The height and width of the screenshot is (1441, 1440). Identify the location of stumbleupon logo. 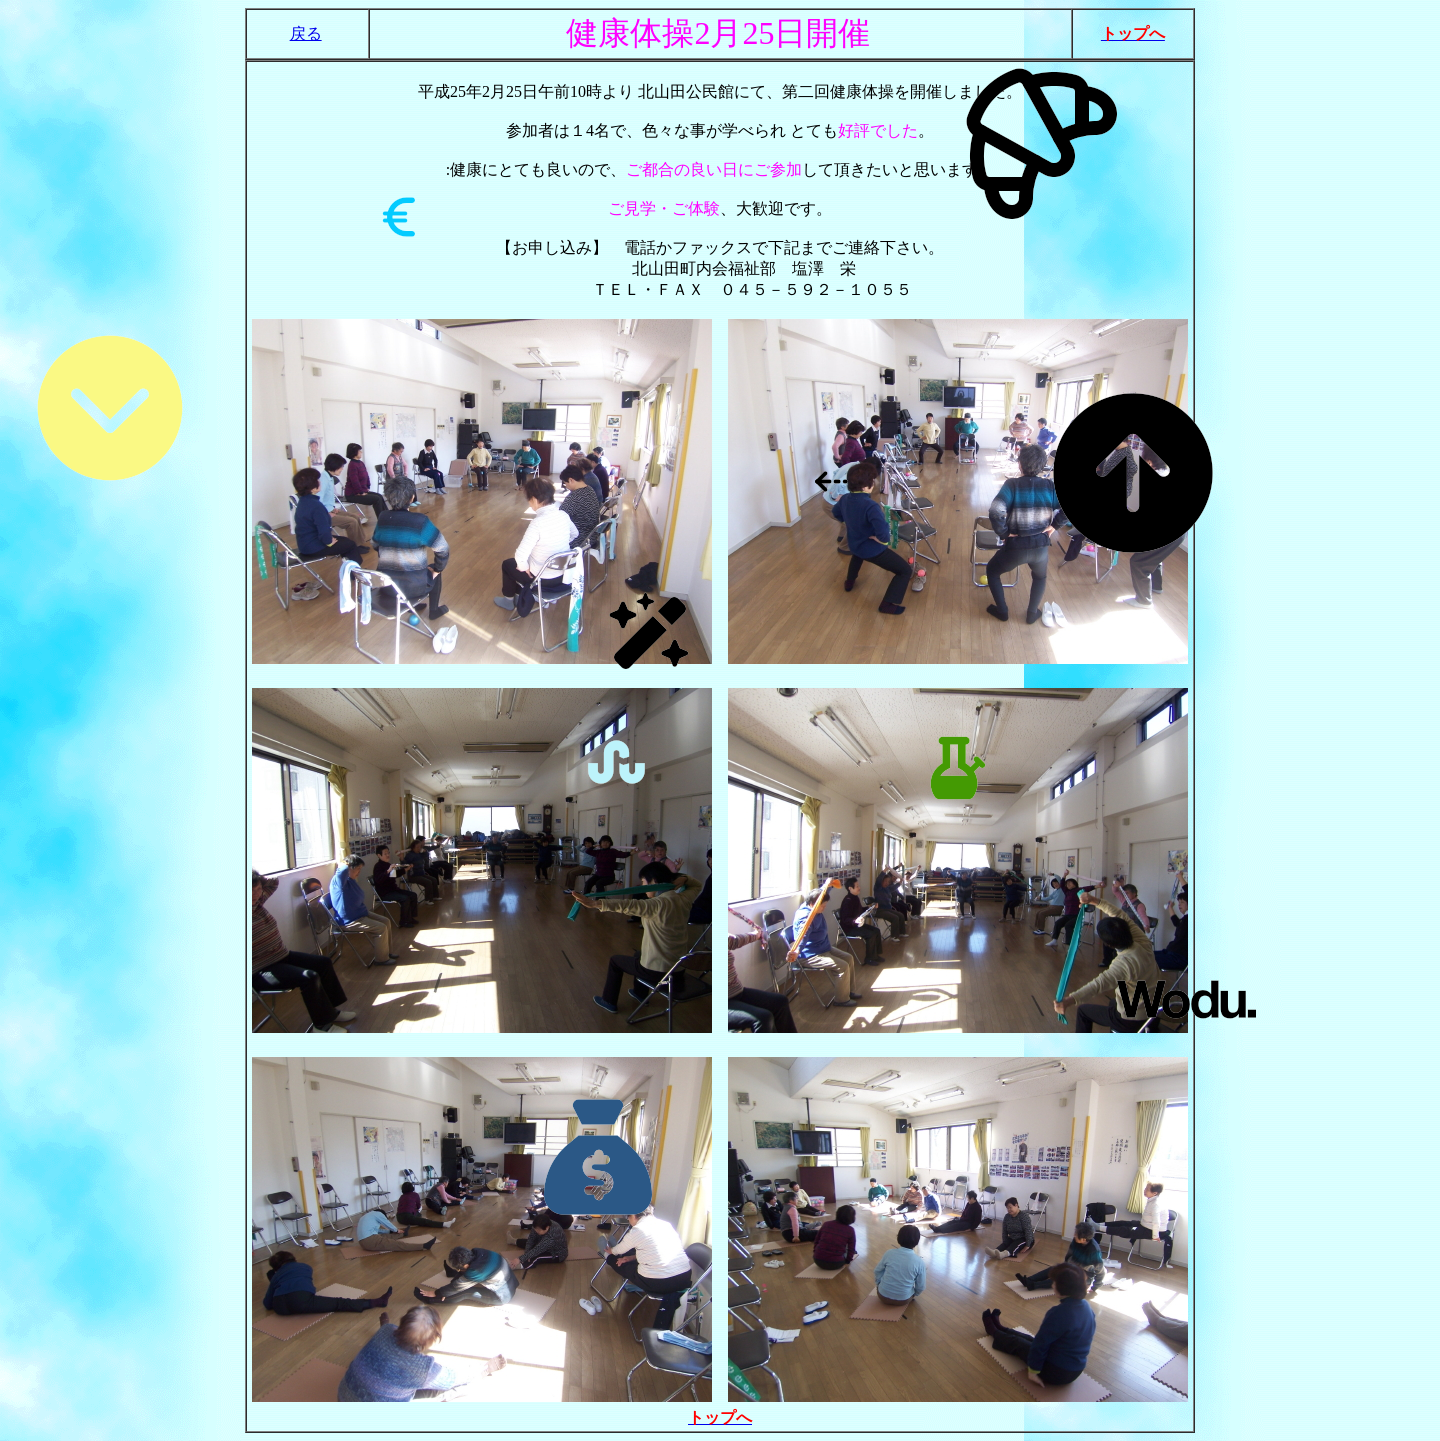
(617, 762).